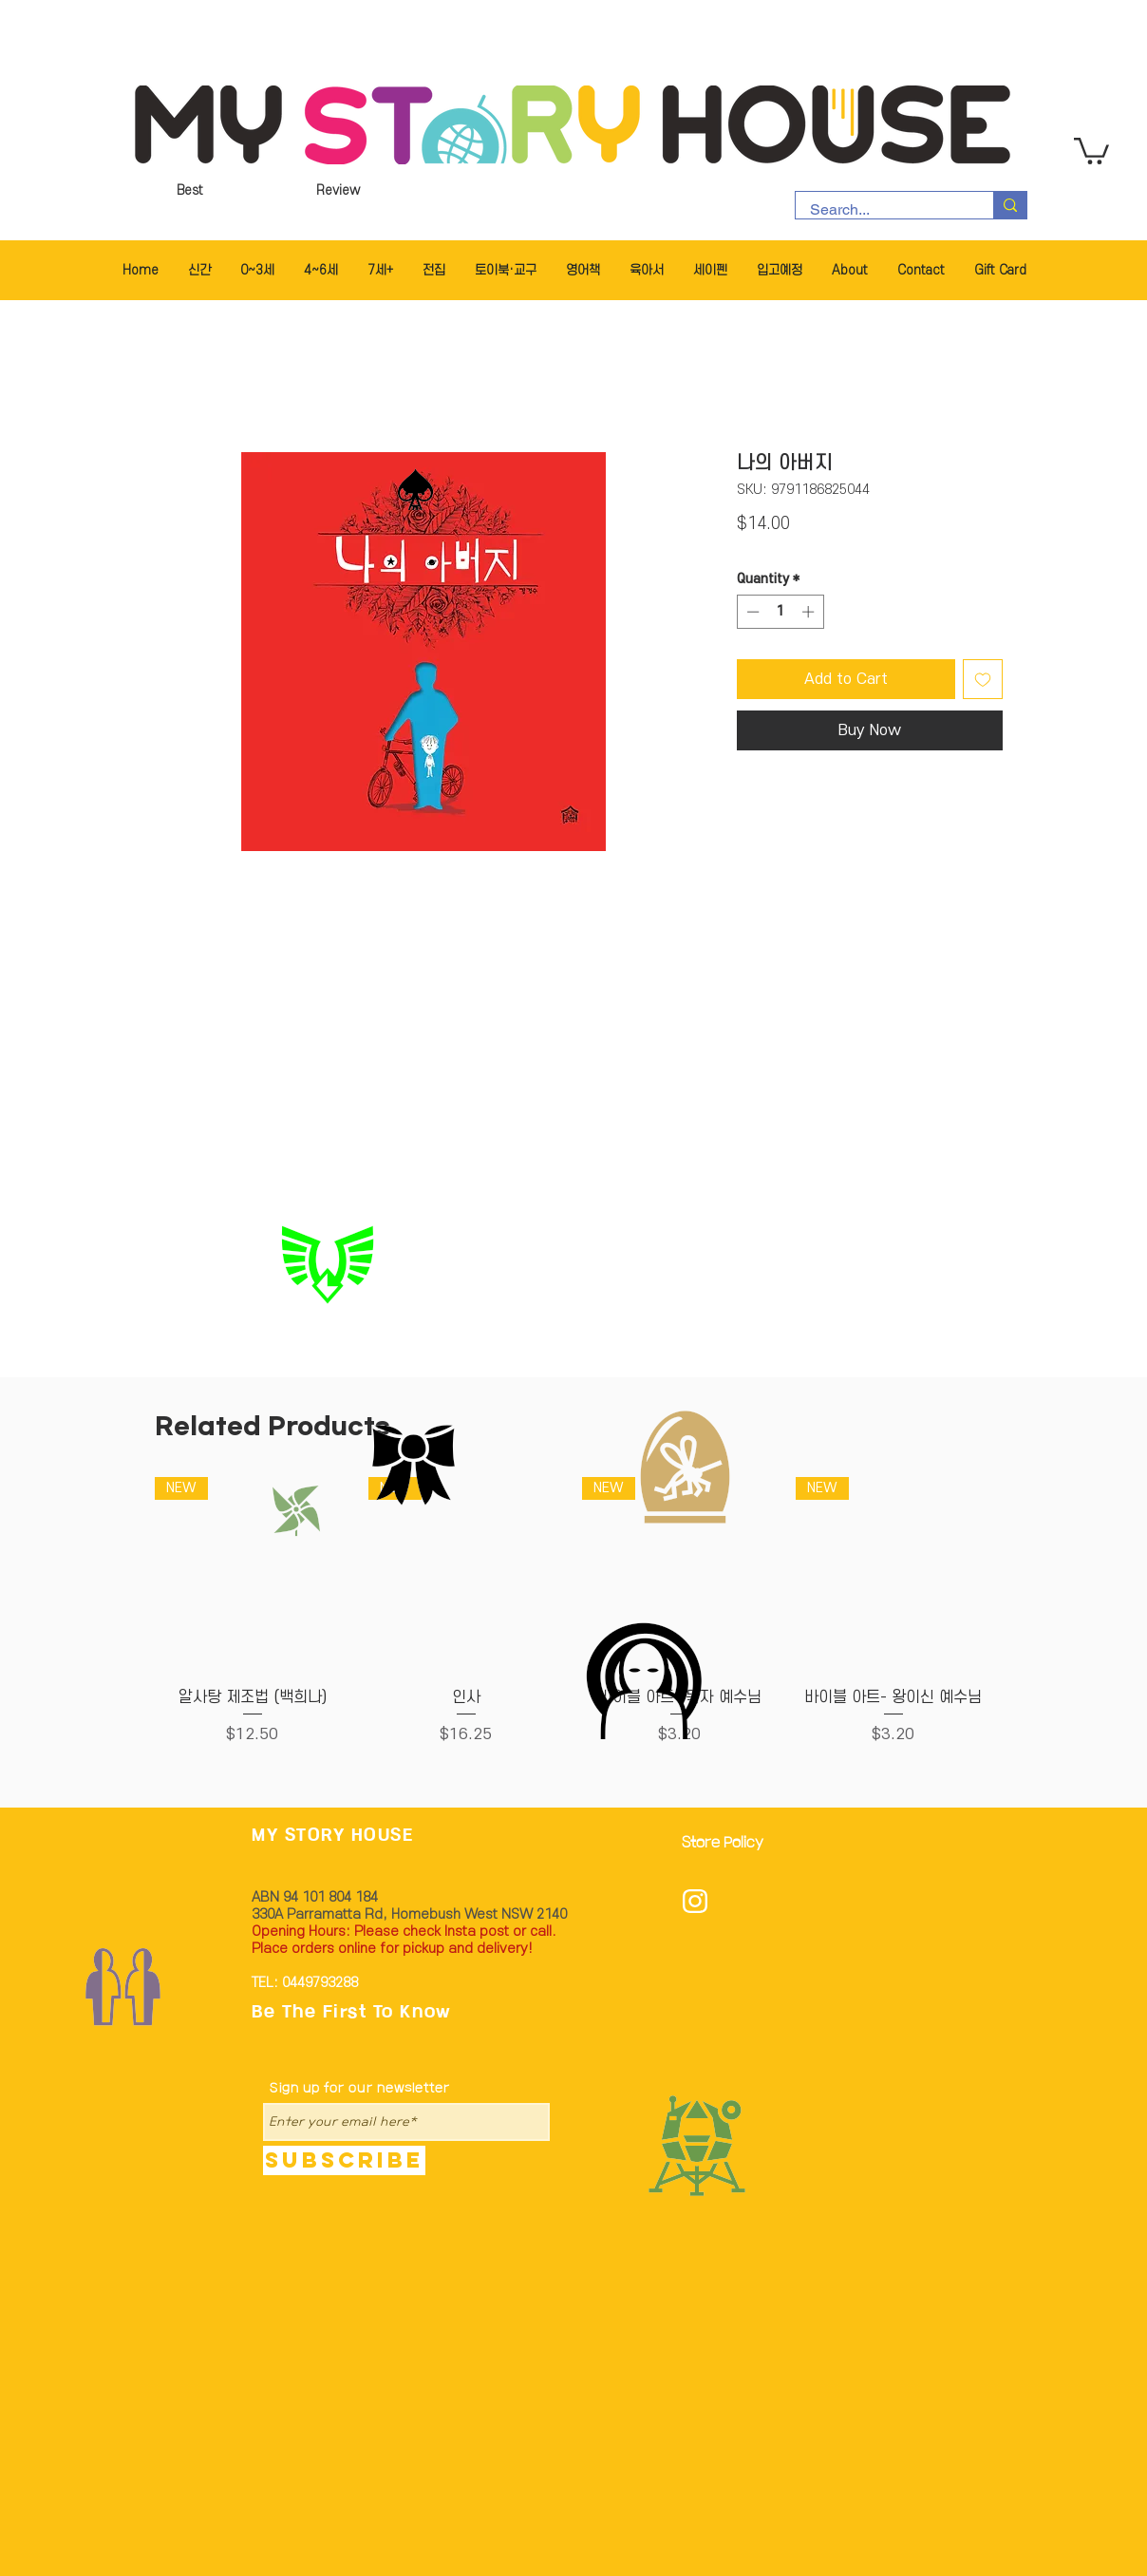 The image size is (1147, 2576). Describe the element at coordinates (296, 1509) in the screenshot. I see `a decorative or playful element indicating games or toys` at that location.